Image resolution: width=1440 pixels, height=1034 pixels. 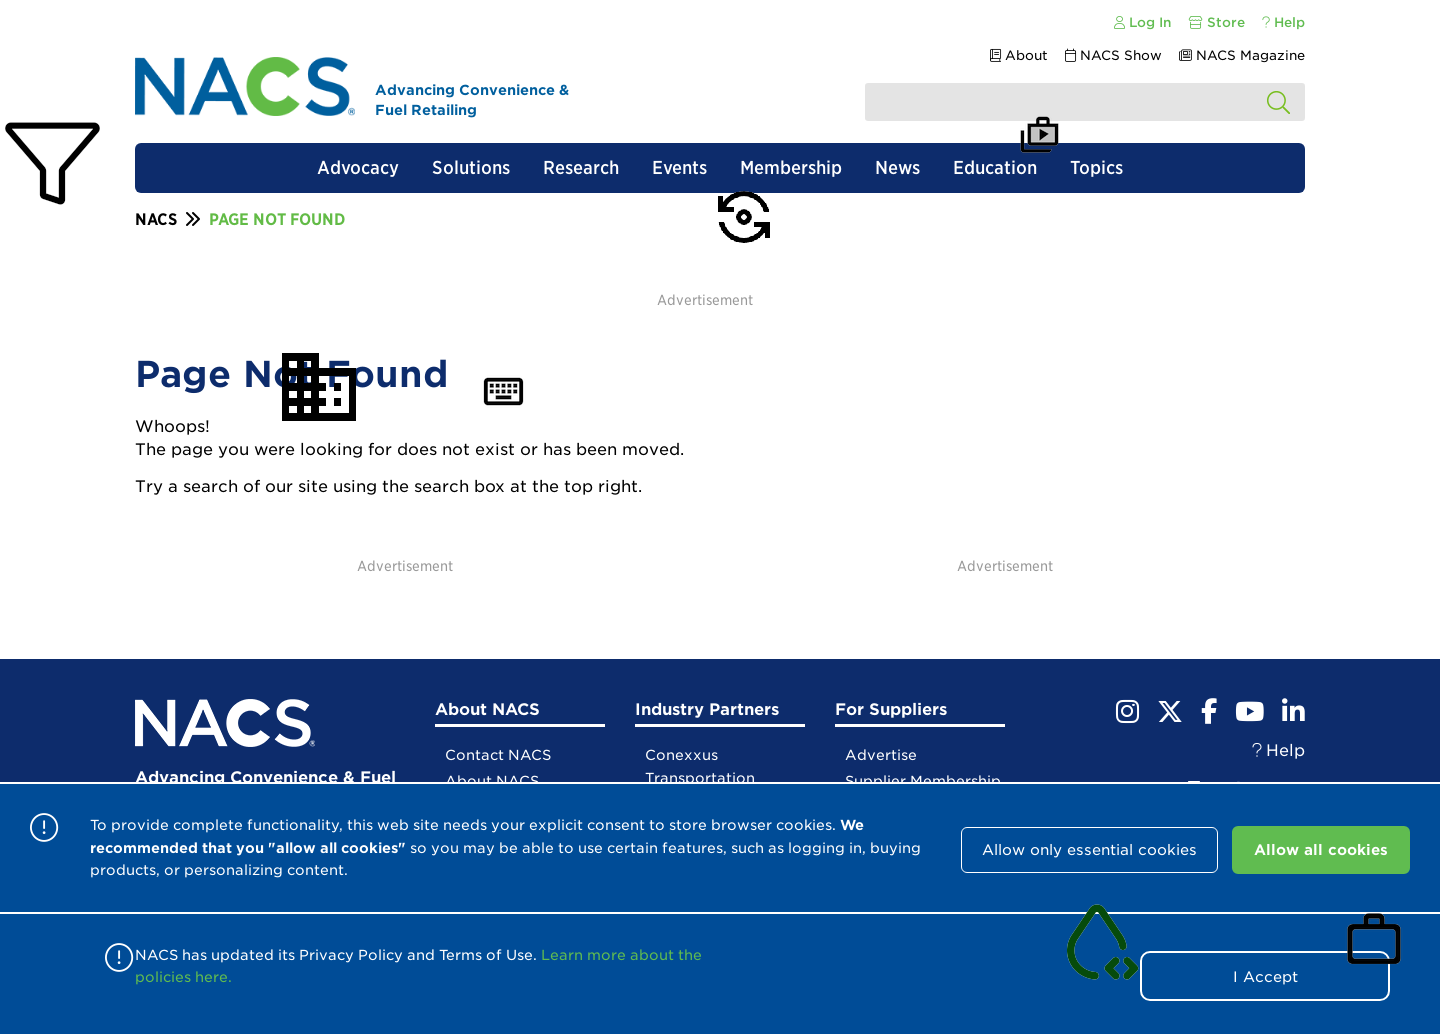 I want to click on switch between front and rear camera, so click(x=744, y=217).